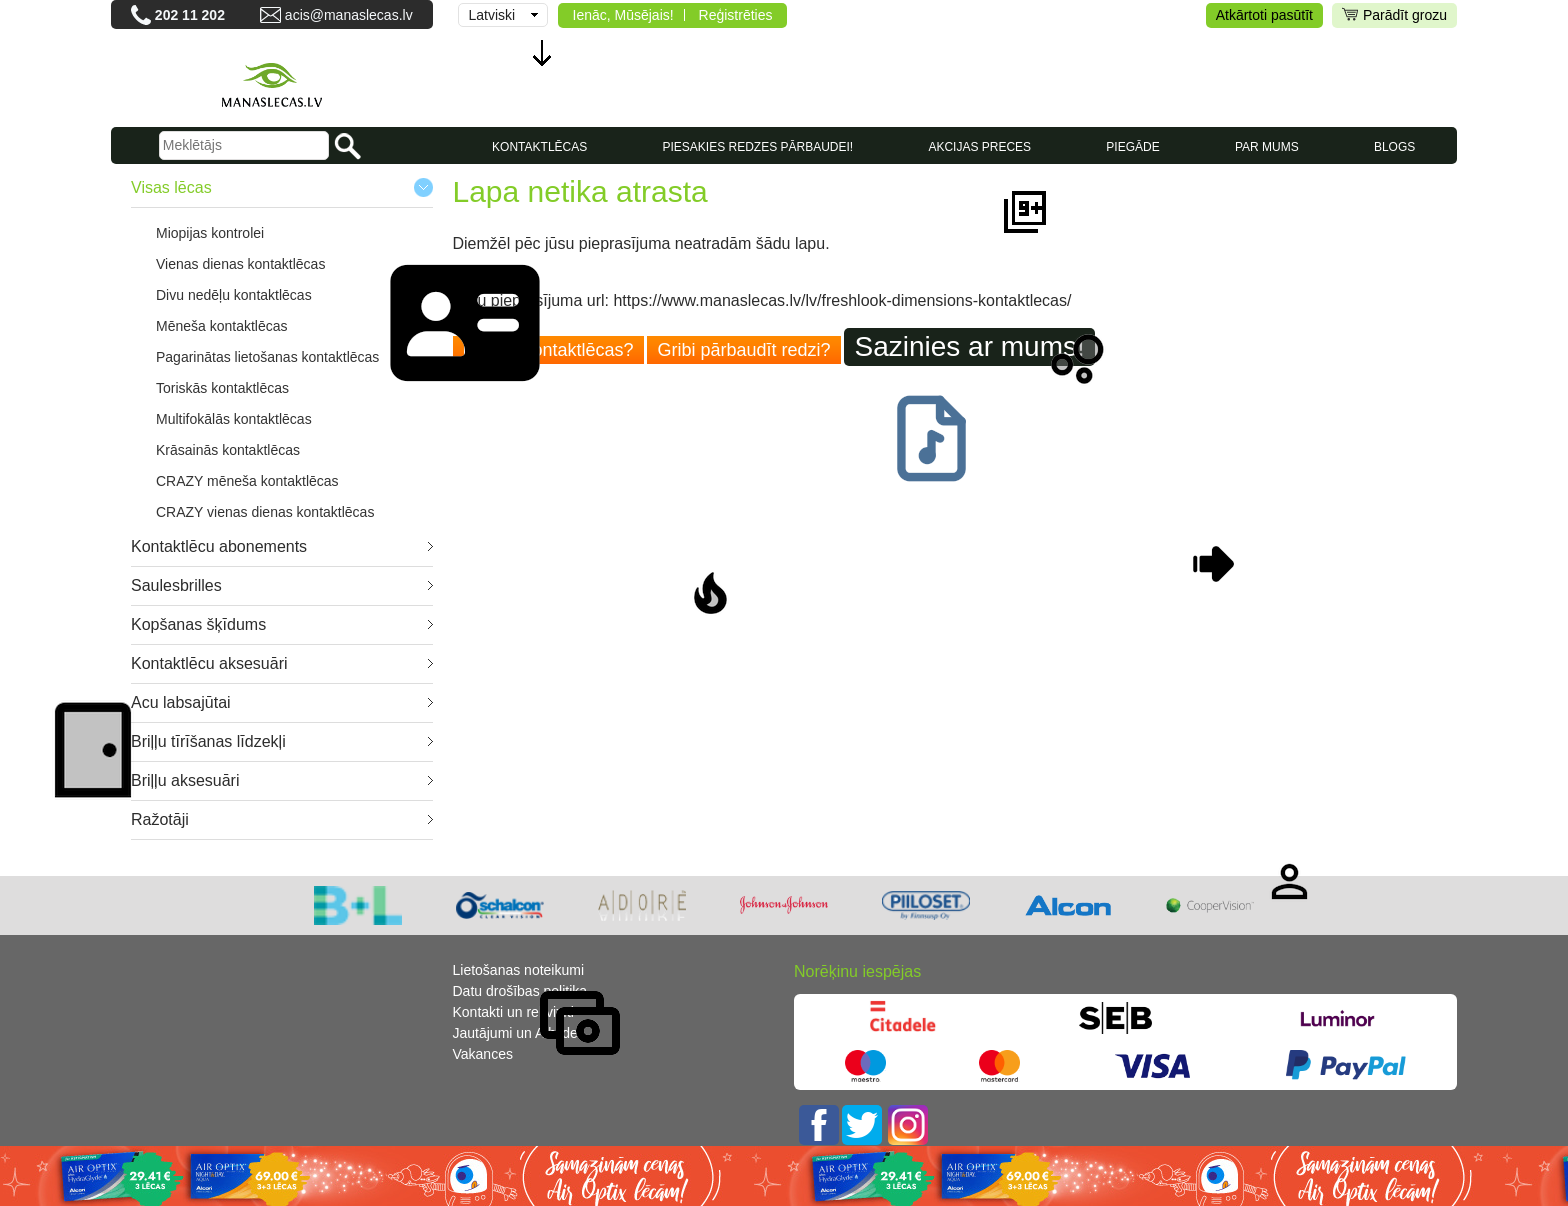 The width and height of the screenshot is (1568, 1206). Describe the element at coordinates (580, 1023) in the screenshot. I see `view cash or payment options` at that location.